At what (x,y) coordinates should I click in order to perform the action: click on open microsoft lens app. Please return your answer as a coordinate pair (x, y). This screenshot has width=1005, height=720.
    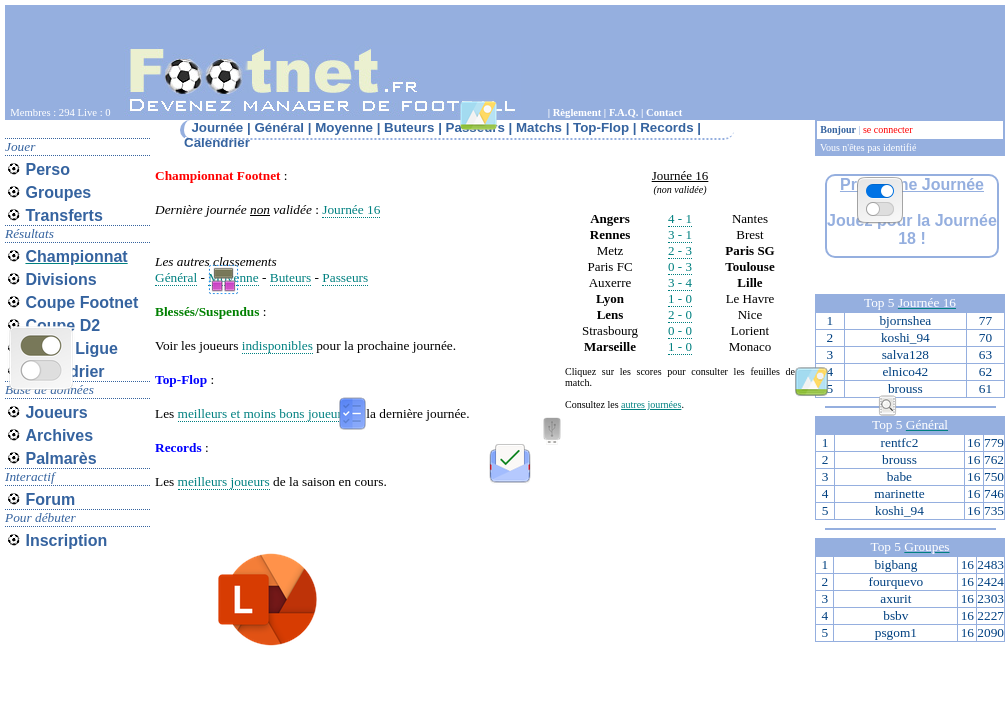
    Looking at the image, I should click on (267, 599).